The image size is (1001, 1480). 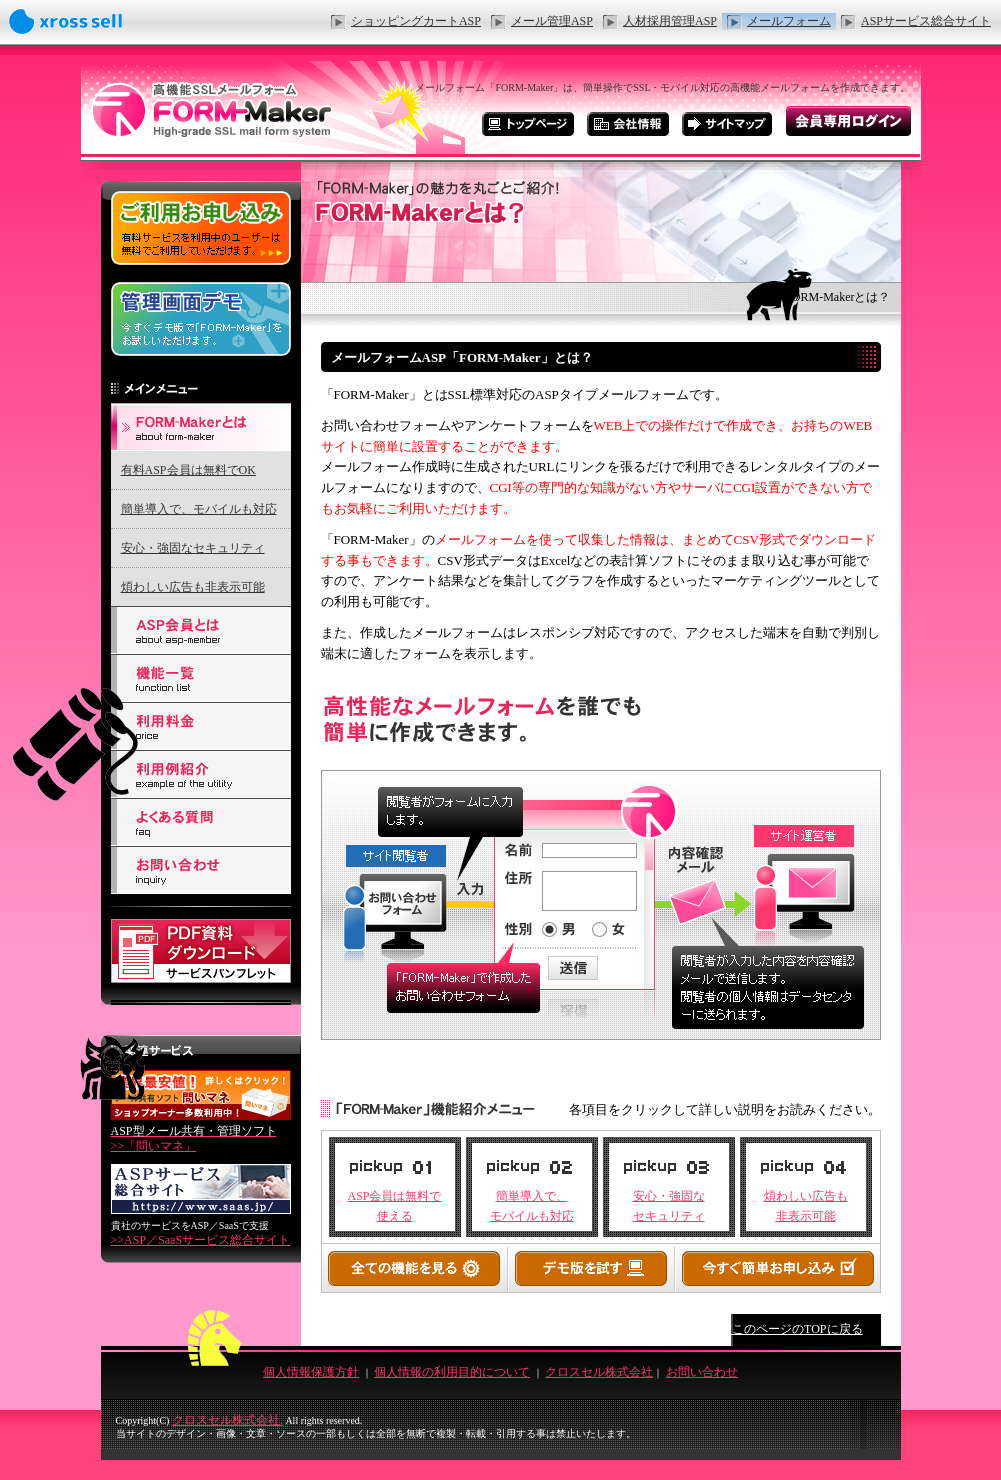 I want to click on activate enrage ability or berserk mode, so click(x=112, y=1067).